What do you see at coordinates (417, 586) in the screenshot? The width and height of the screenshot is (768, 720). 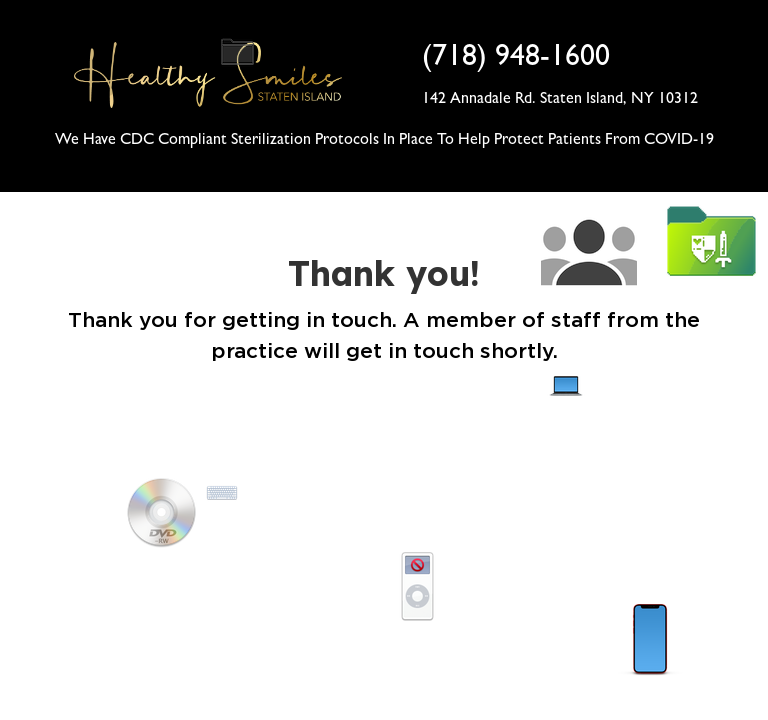 I see `iPod nano device (white) with sync or connection error` at bounding box center [417, 586].